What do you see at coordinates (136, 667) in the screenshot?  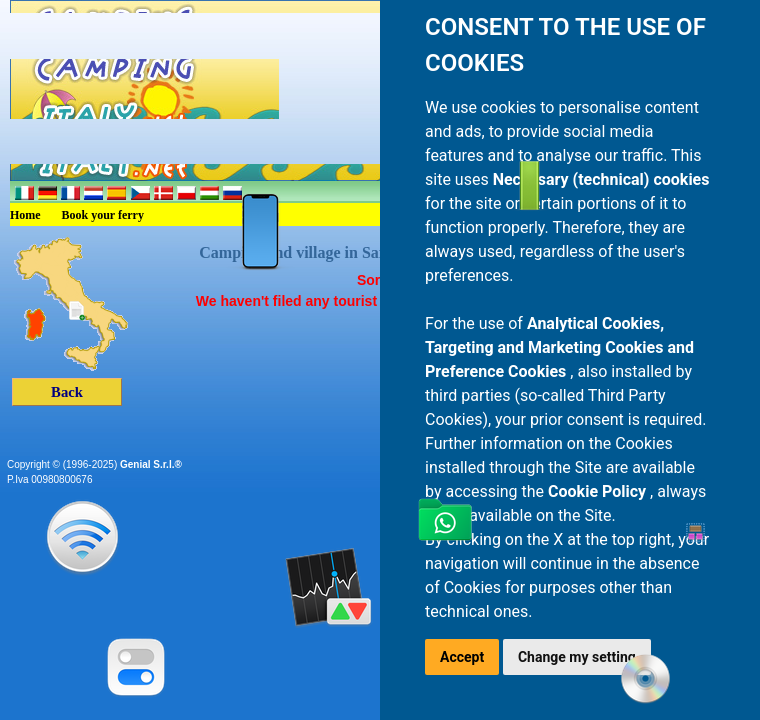 I see `open control center to adjust system settings` at bounding box center [136, 667].